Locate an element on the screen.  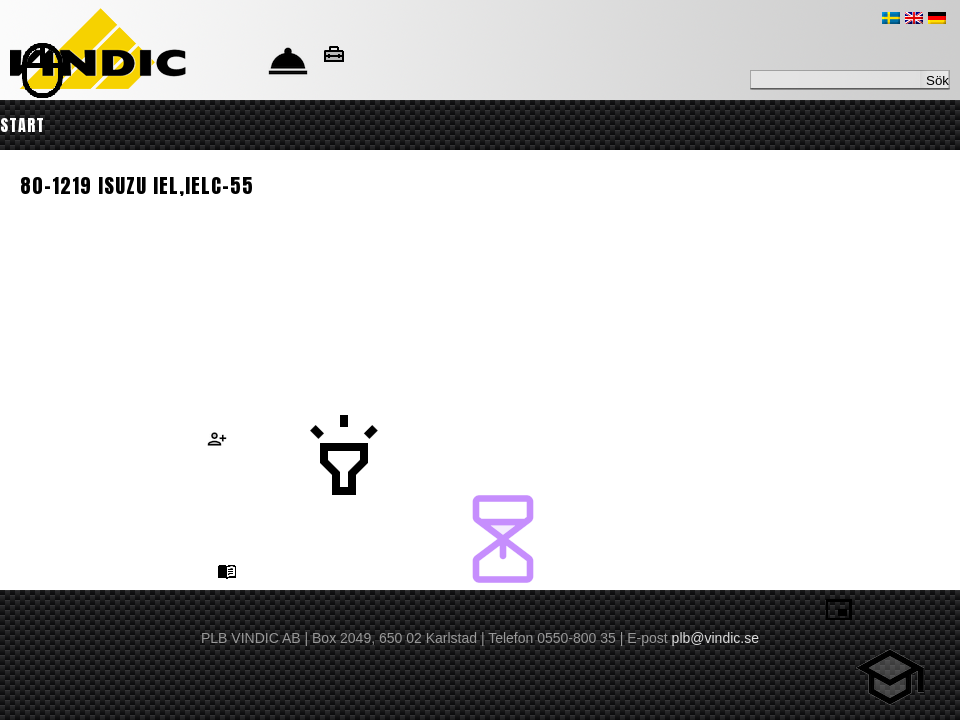
add a new contact or friend is located at coordinates (217, 439).